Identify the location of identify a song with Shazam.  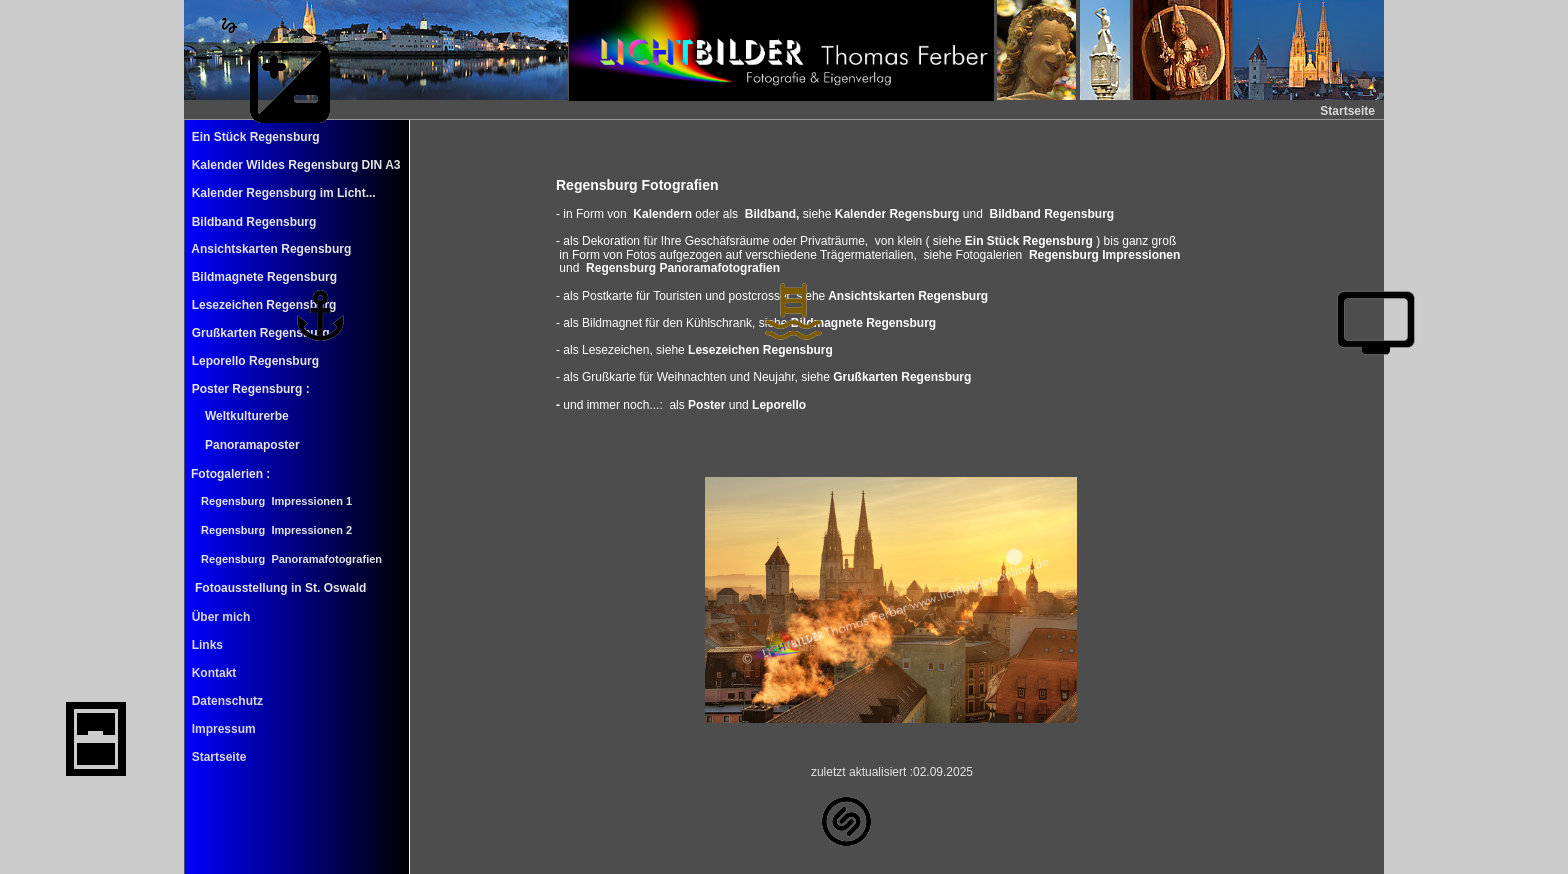
(846, 821).